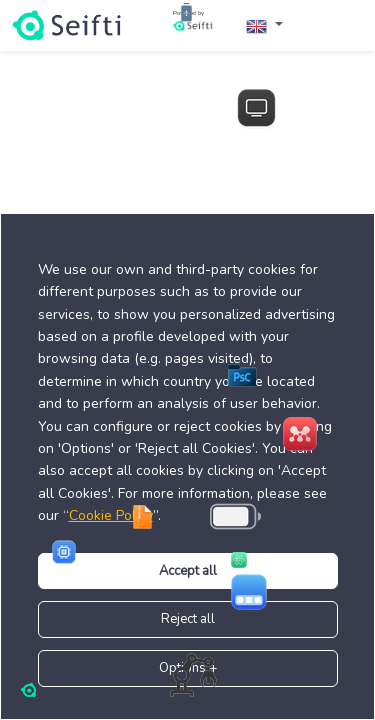 The width and height of the screenshot is (375, 720). What do you see at coordinates (186, 12) in the screenshot?
I see `add or extend battery life` at bounding box center [186, 12].